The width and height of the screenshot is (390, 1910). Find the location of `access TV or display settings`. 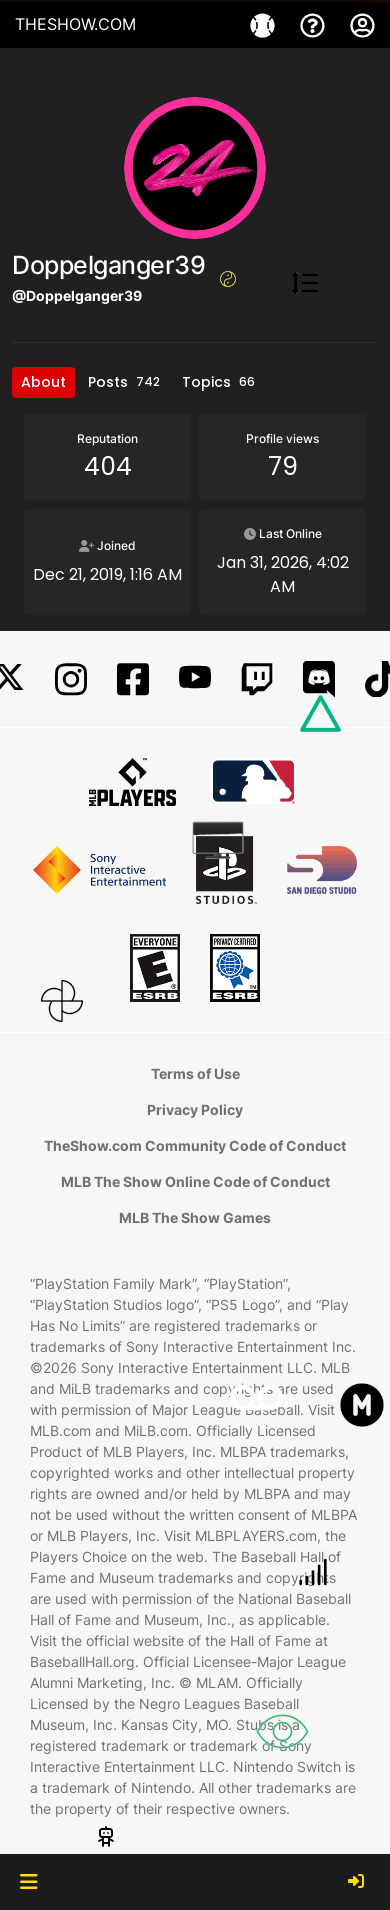

access TV or display settings is located at coordinates (218, 838).